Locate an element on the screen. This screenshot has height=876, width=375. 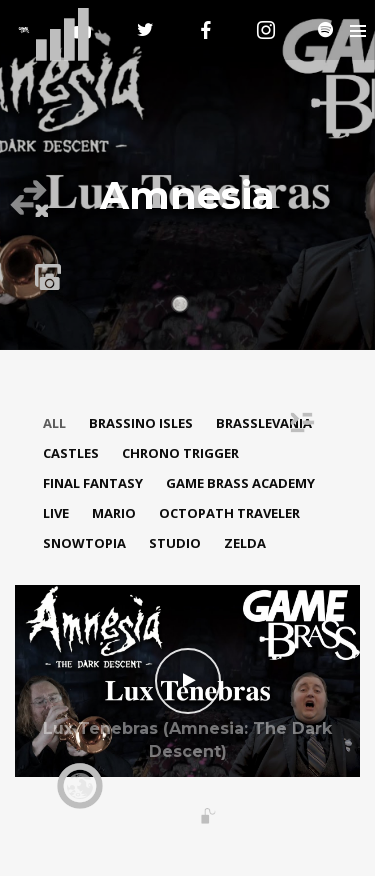
indicates no network connection available is located at coordinates (28, 197).